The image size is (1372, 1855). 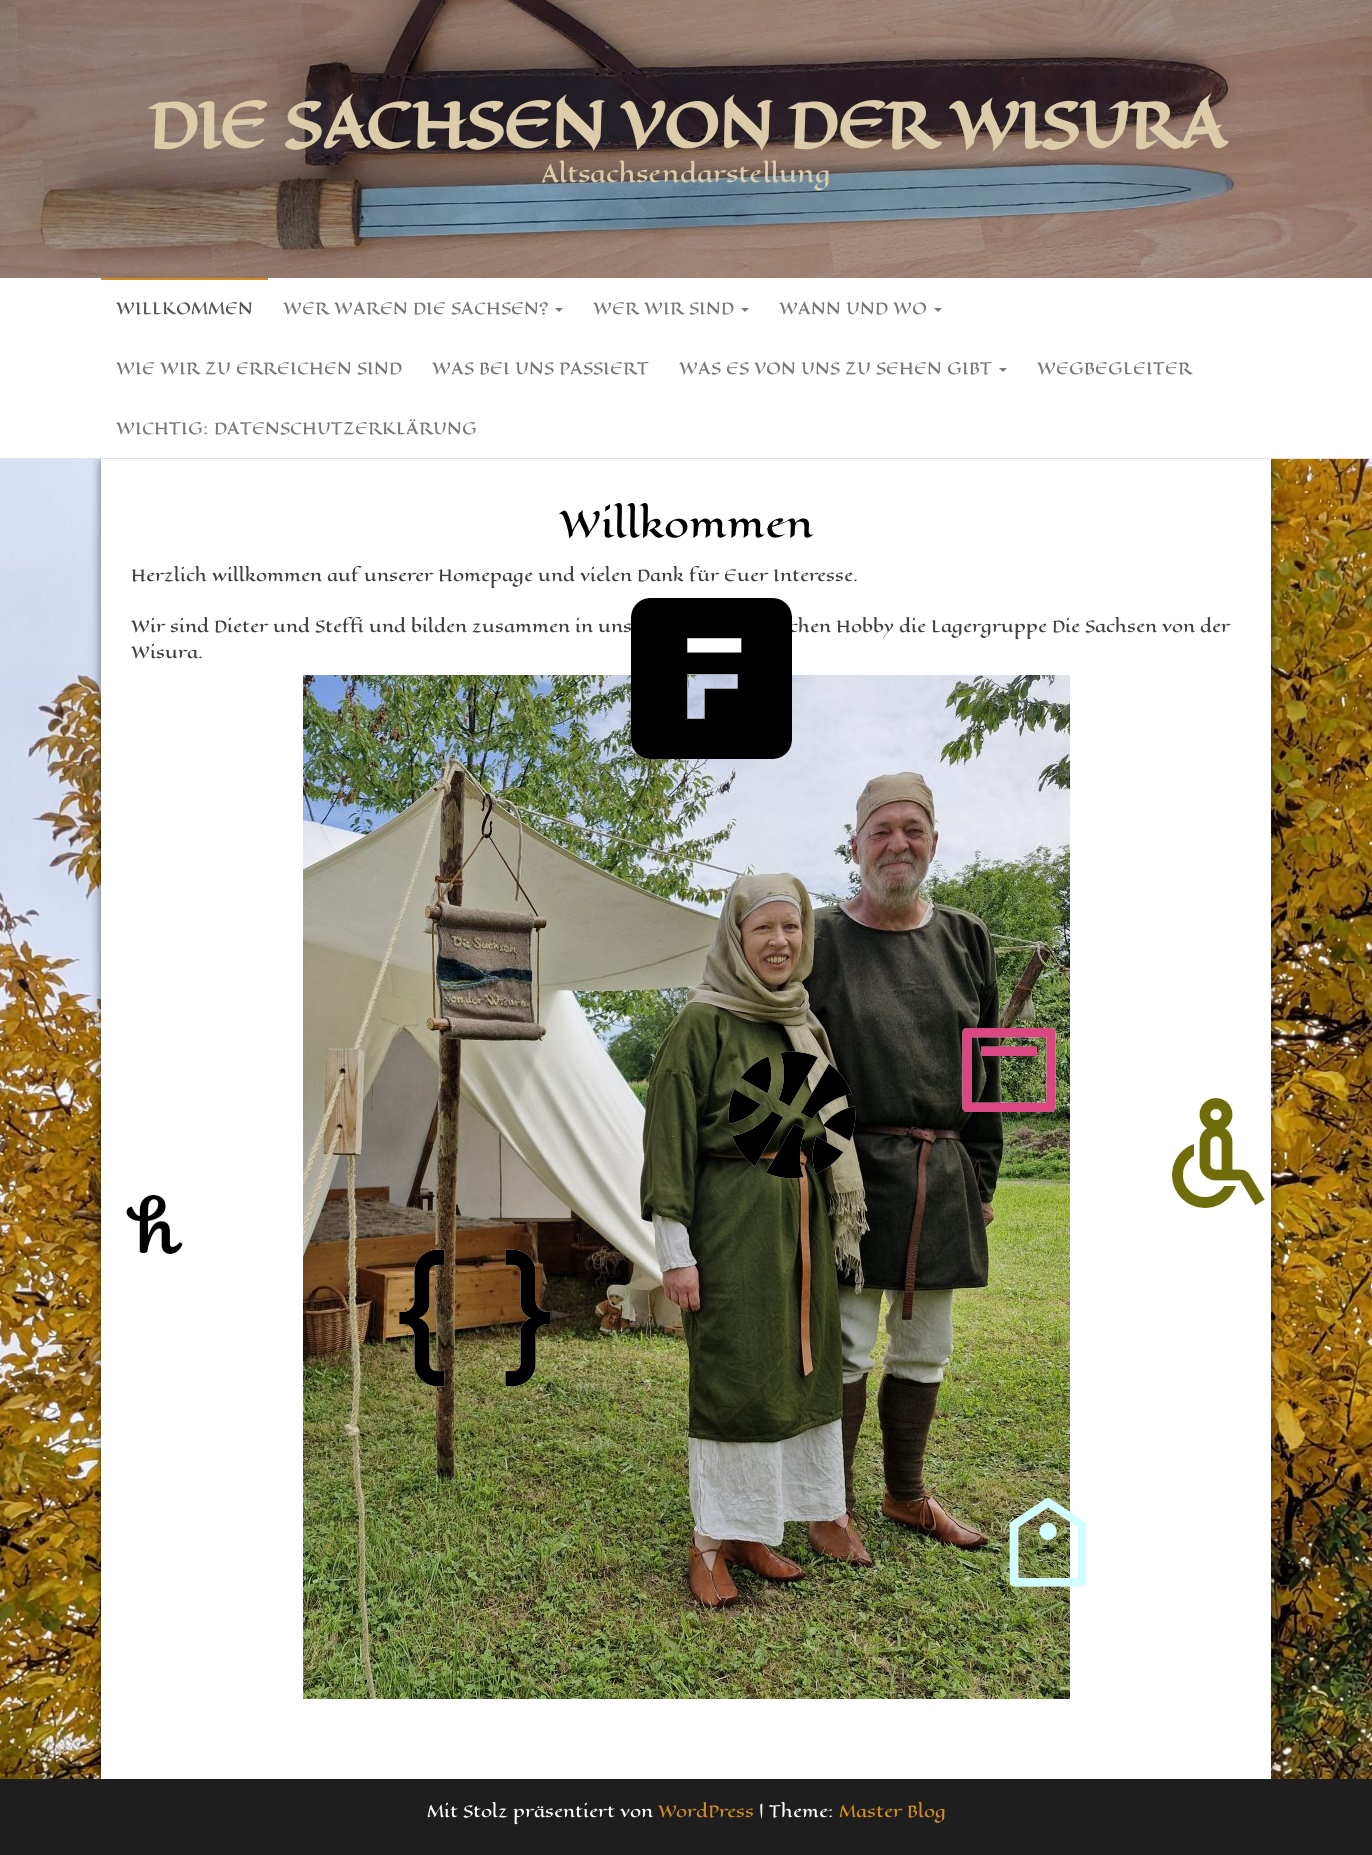 What do you see at coordinates (1216, 1153) in the screenshot?
I see `indicates wheelchair accessible facilities` at bounding box center [1216, 1153].